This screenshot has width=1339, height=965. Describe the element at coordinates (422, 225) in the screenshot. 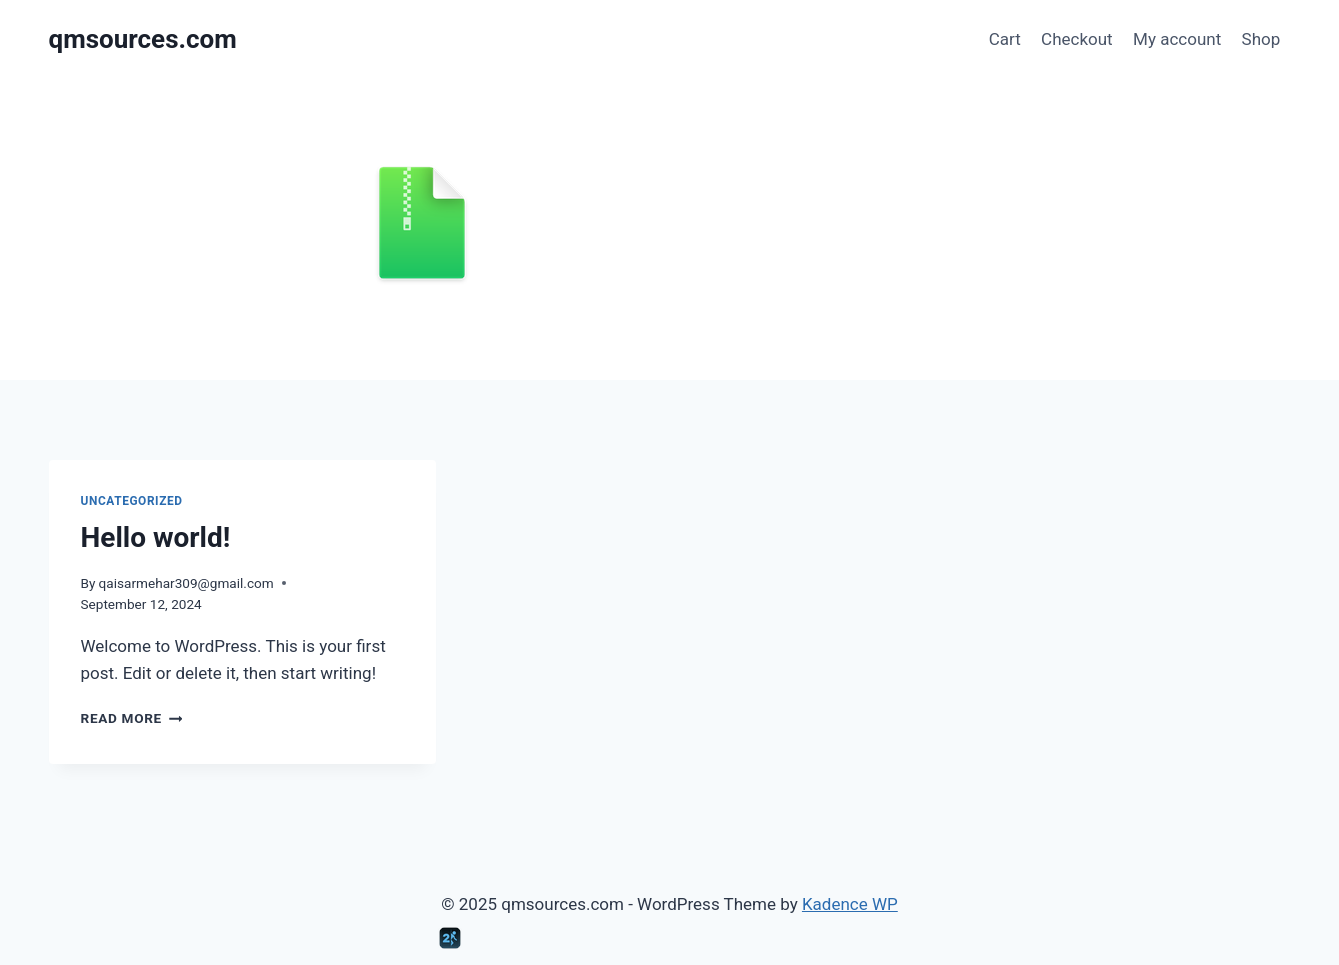

I see `compressed archive file (.arc format)` at that location.